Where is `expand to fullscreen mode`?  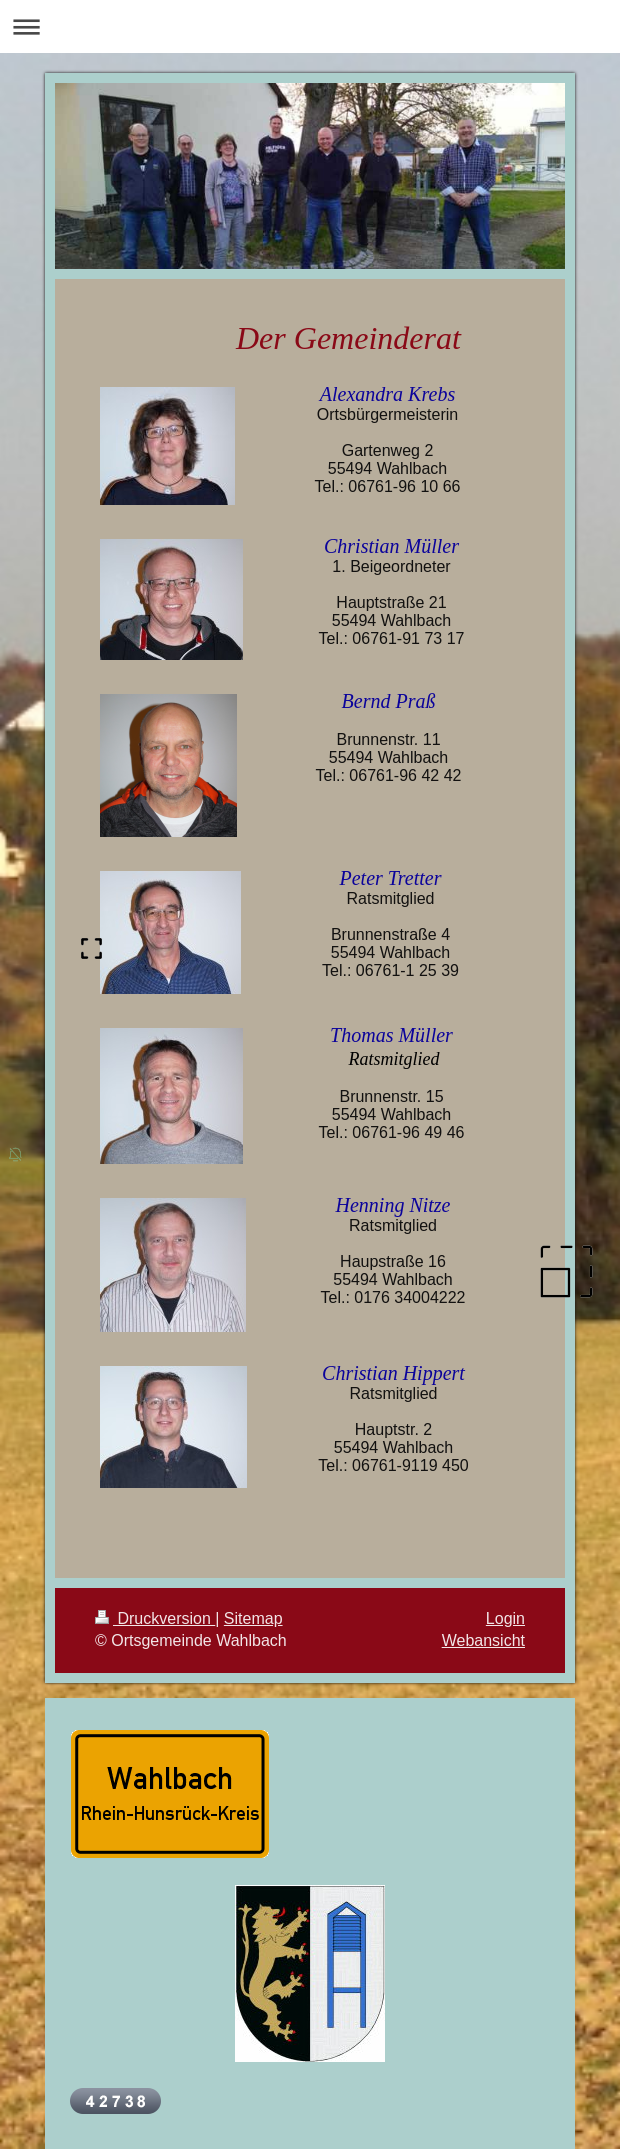
expand to fullscreen mode is located at coordinates (91, 948).